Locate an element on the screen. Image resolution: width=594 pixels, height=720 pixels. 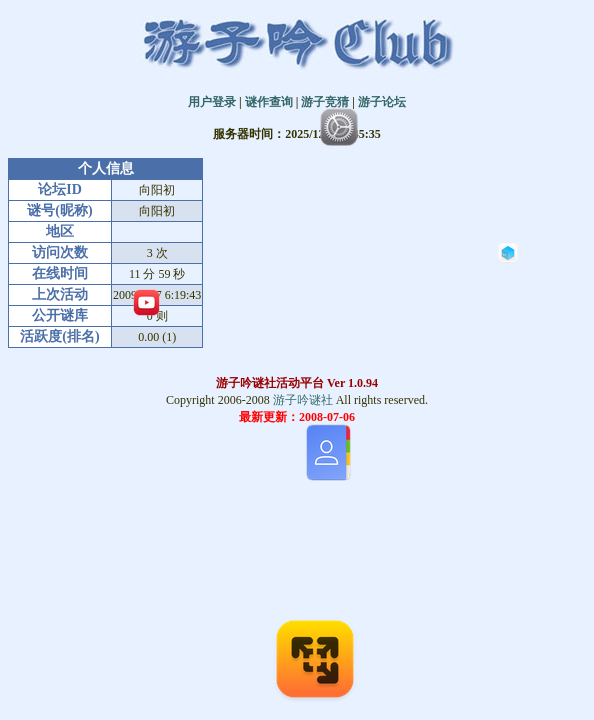
open system settings or preferences is located at coordinates (339, 127).